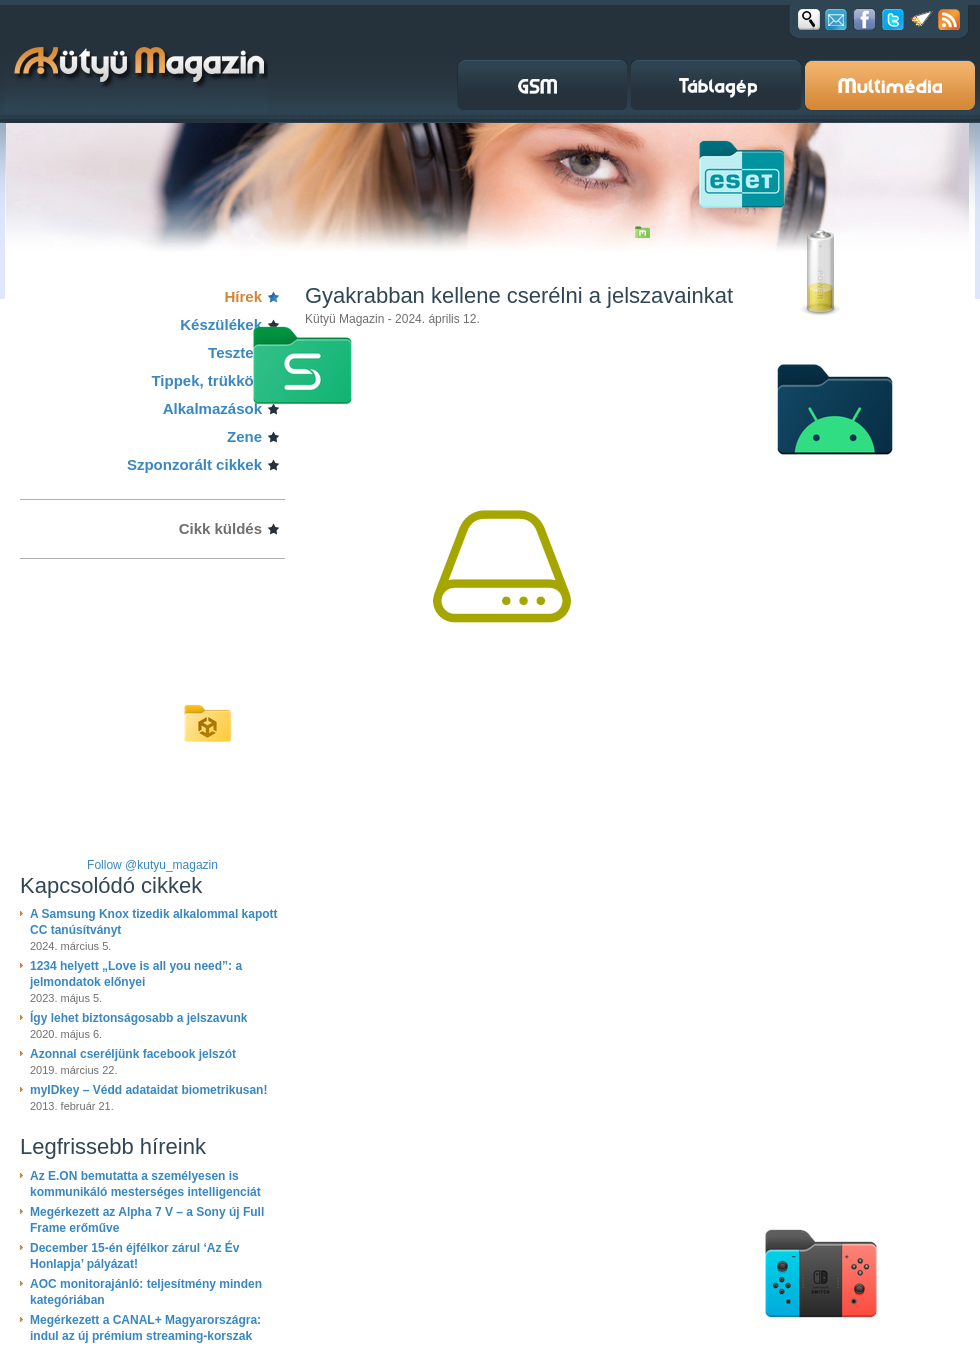  Describe the element at coordinates (502, 562) in the screenshot. I see `access hard drive or storage device` at that location.